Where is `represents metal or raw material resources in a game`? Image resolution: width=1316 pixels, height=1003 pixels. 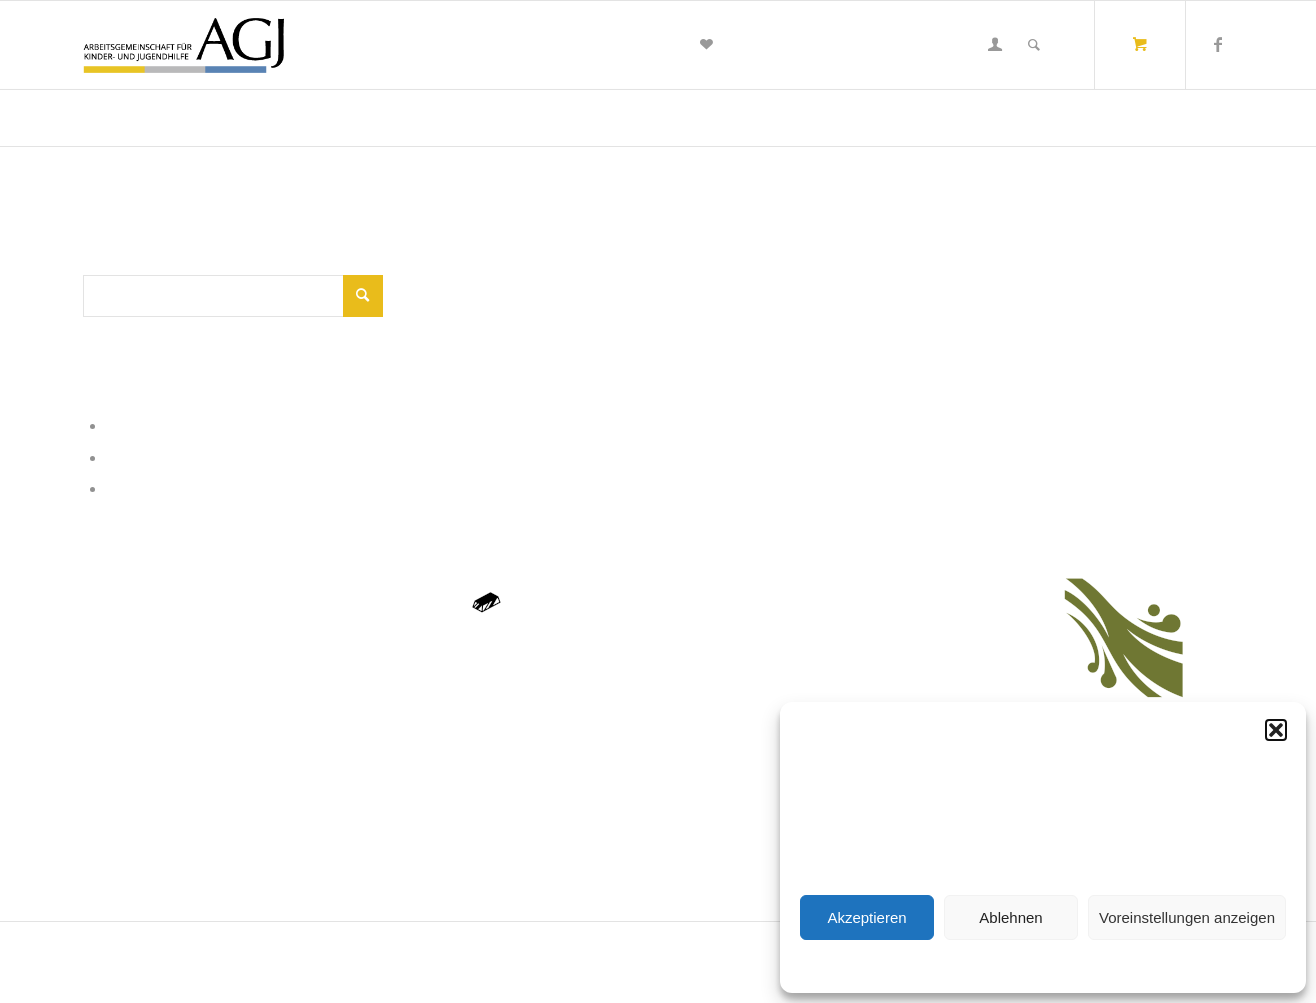 represents metal or raw material resources in a game is located at coordinates (486, 602).